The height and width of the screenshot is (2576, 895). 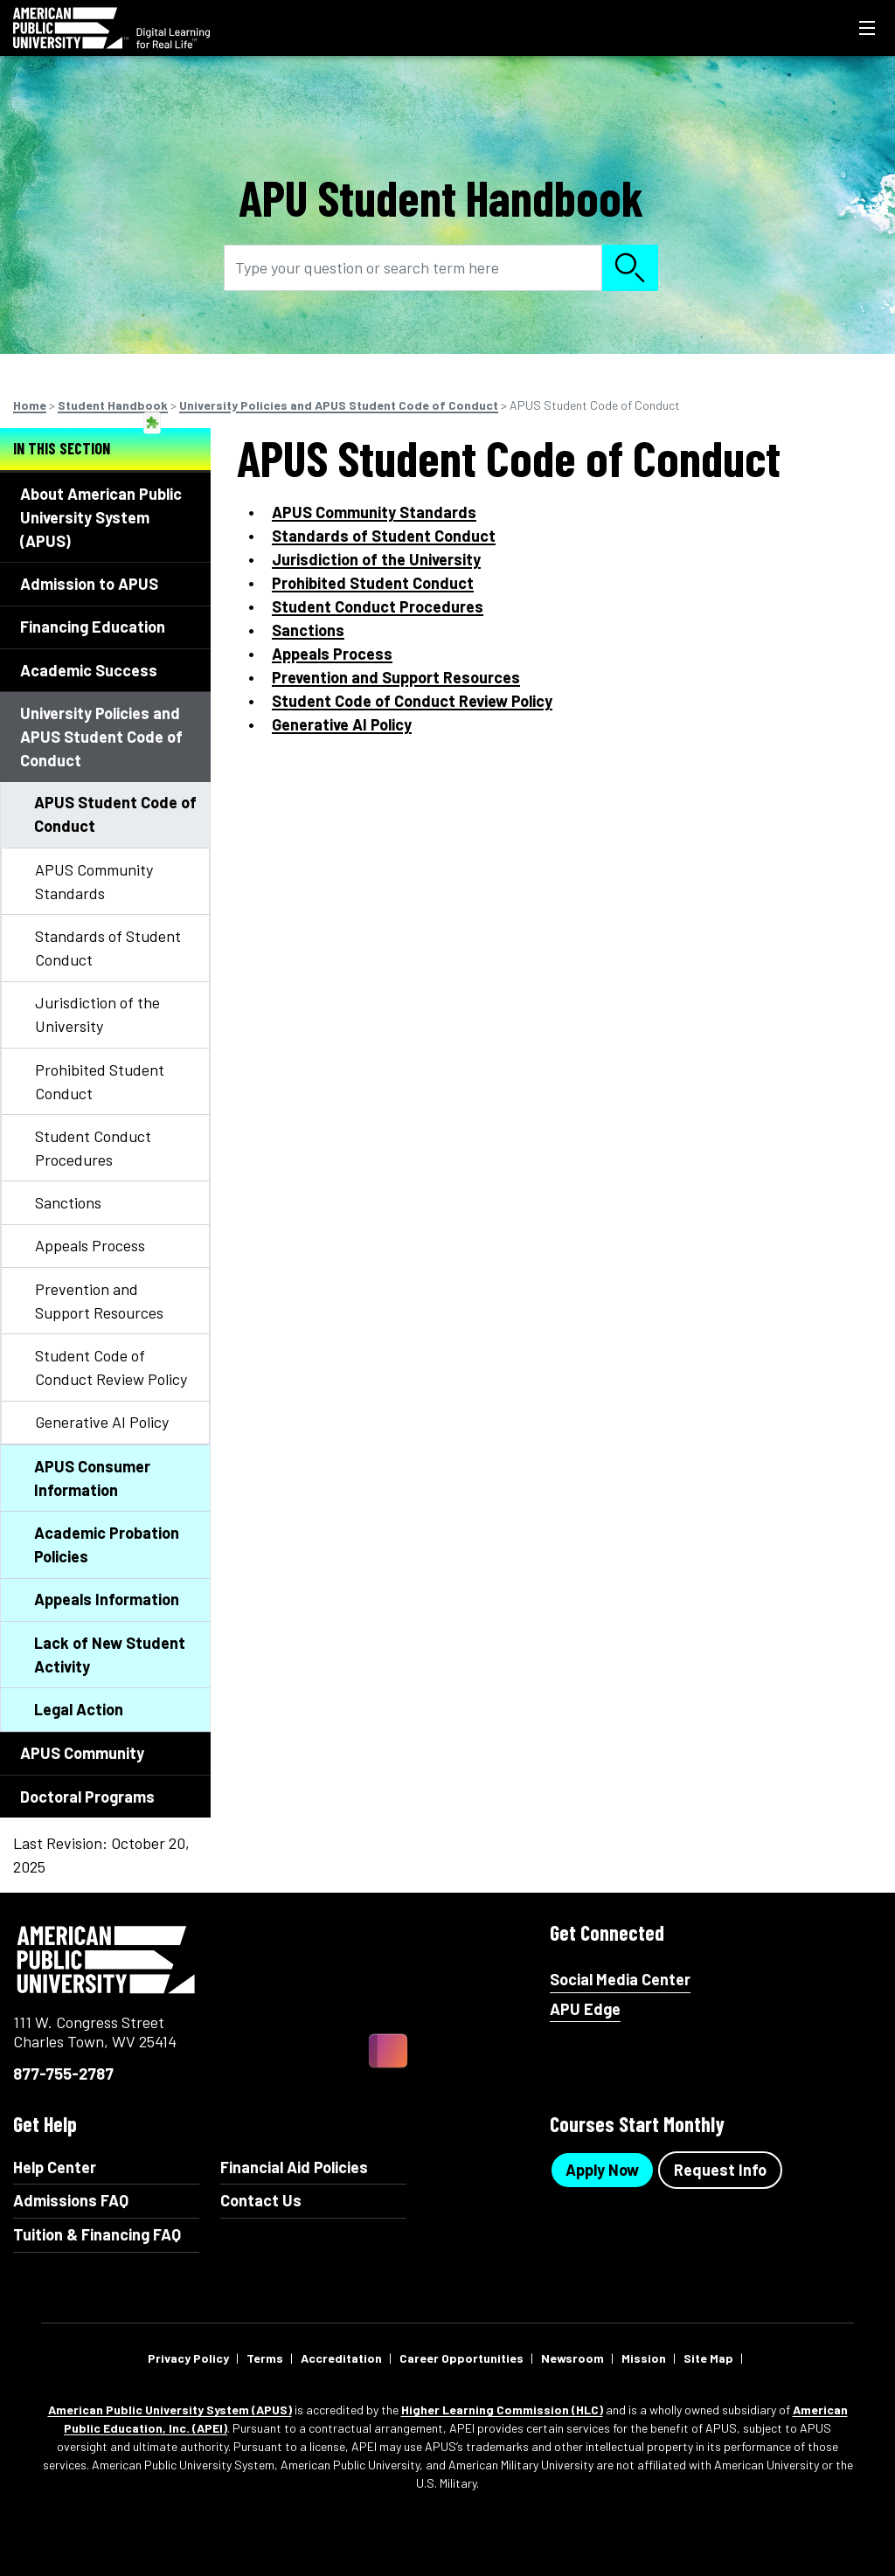 I want to click on access the desktop folder, so click(x=388, y=2050).